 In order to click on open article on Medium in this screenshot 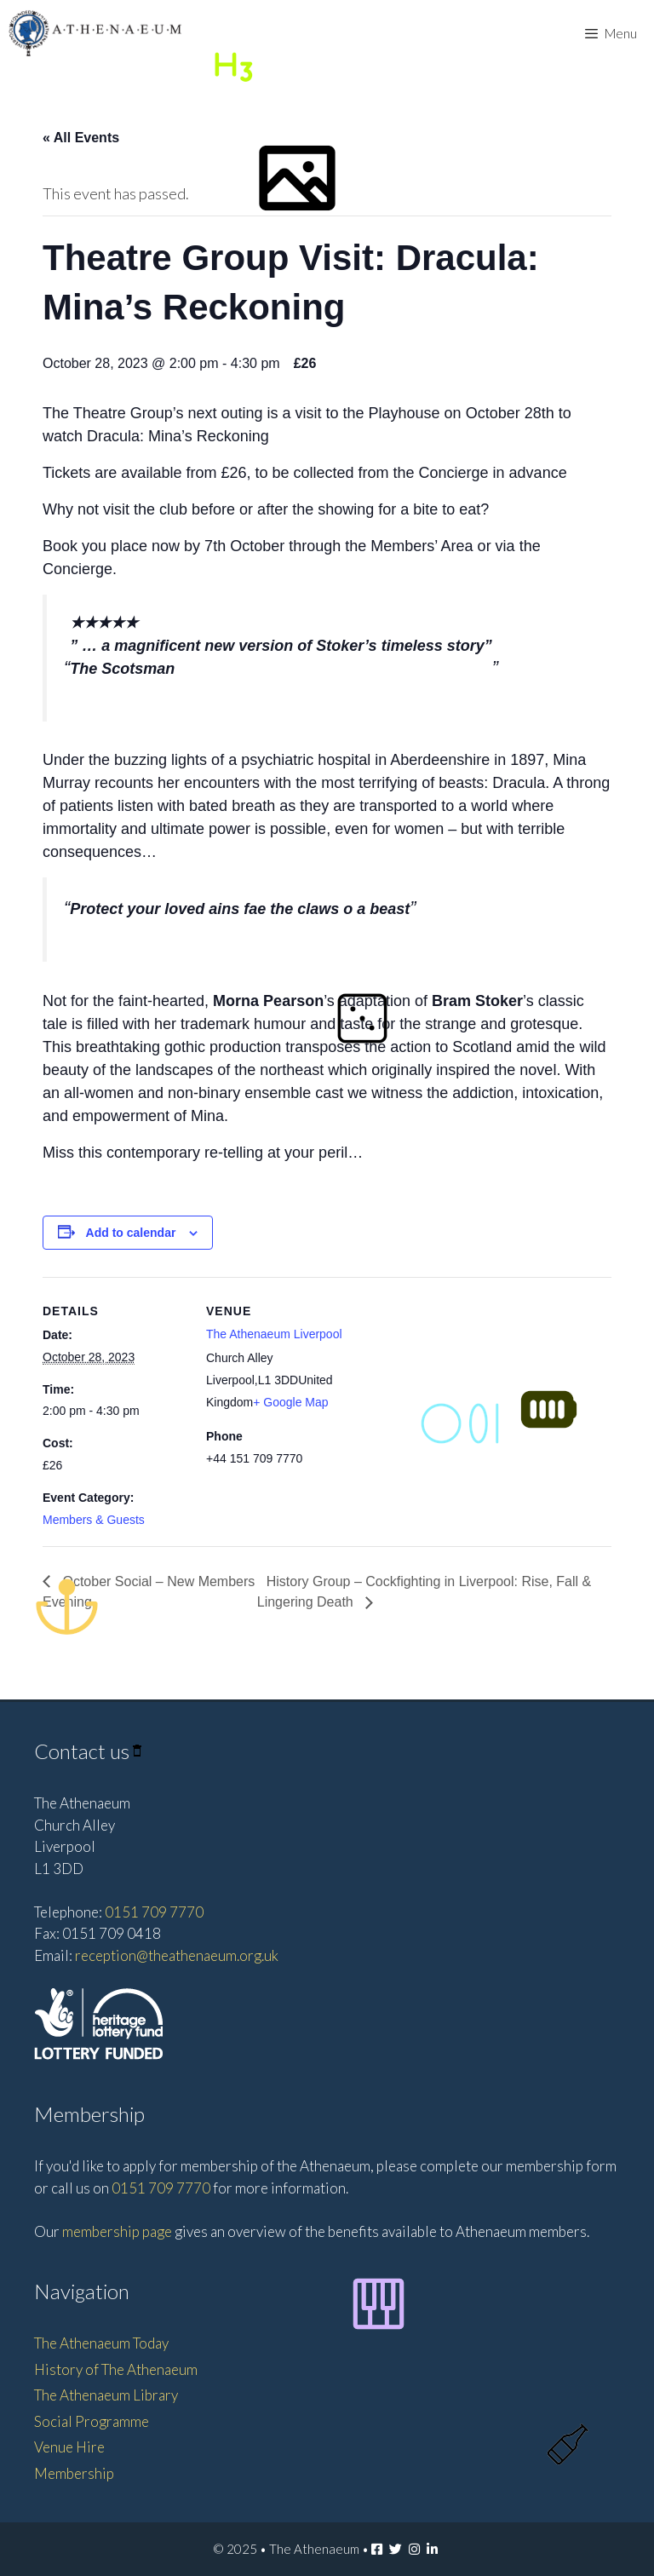, I will do `click(460, 1423)`.